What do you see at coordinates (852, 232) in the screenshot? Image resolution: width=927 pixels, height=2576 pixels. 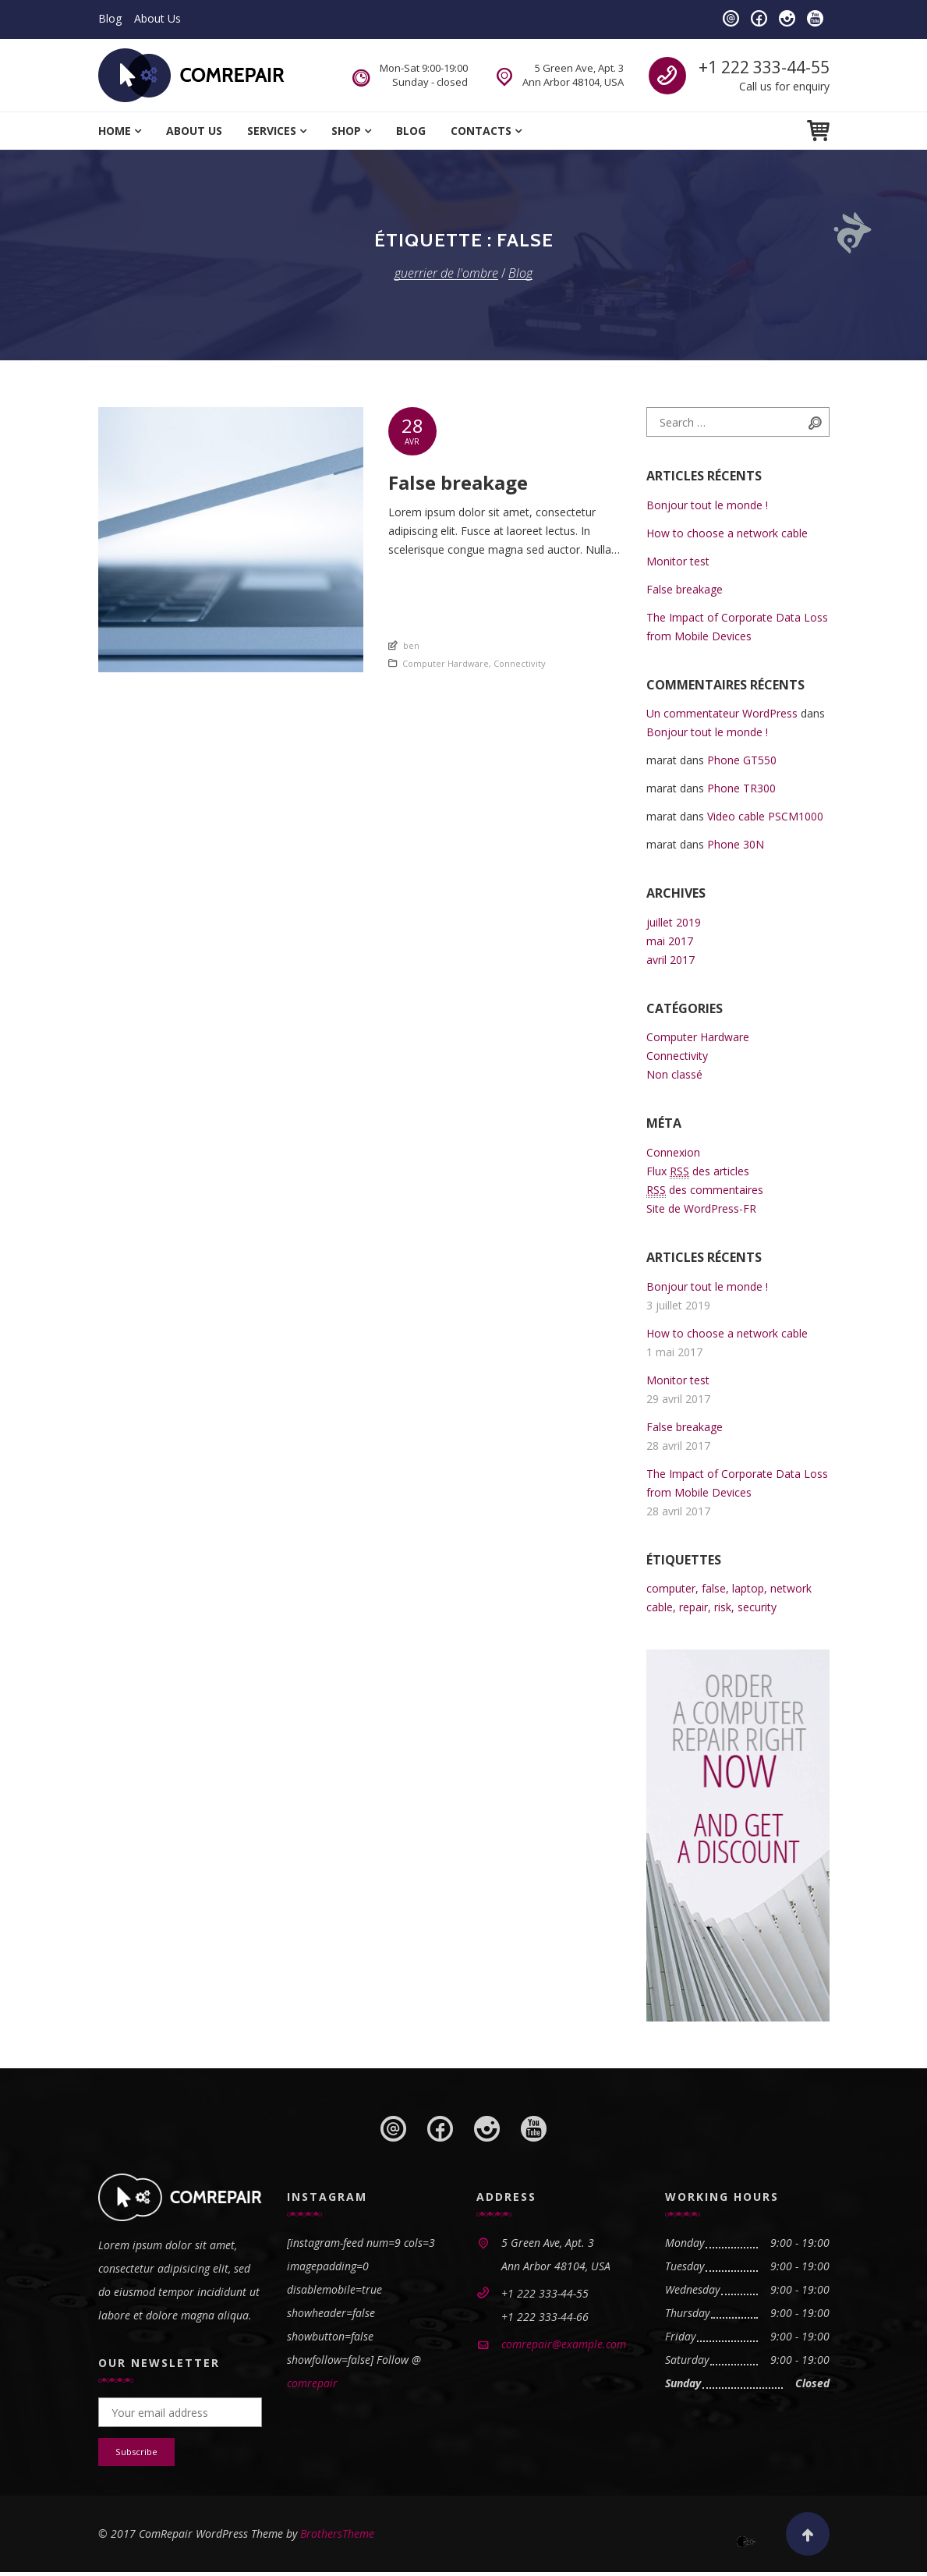 I see `bunny.net logo` at bounding box center [852, 232].